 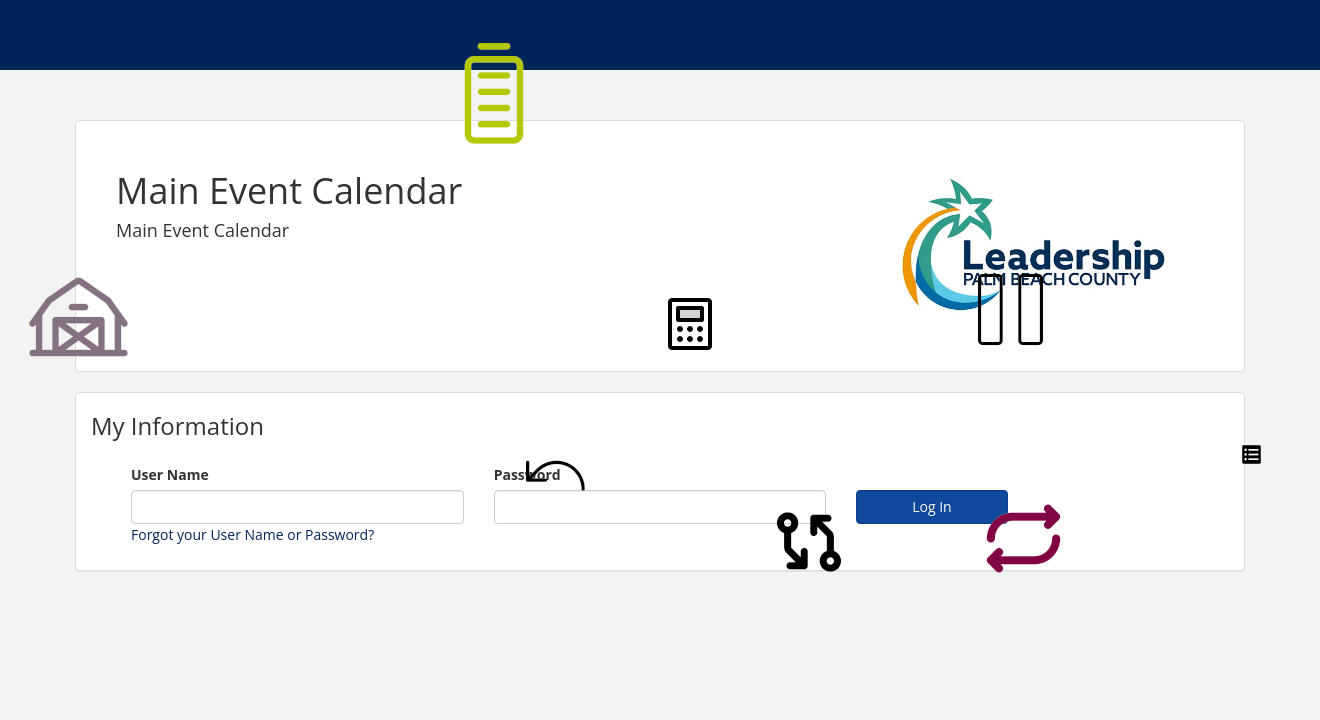 I want to click on access farm or agricultural settings, so click(x=78, y=323).